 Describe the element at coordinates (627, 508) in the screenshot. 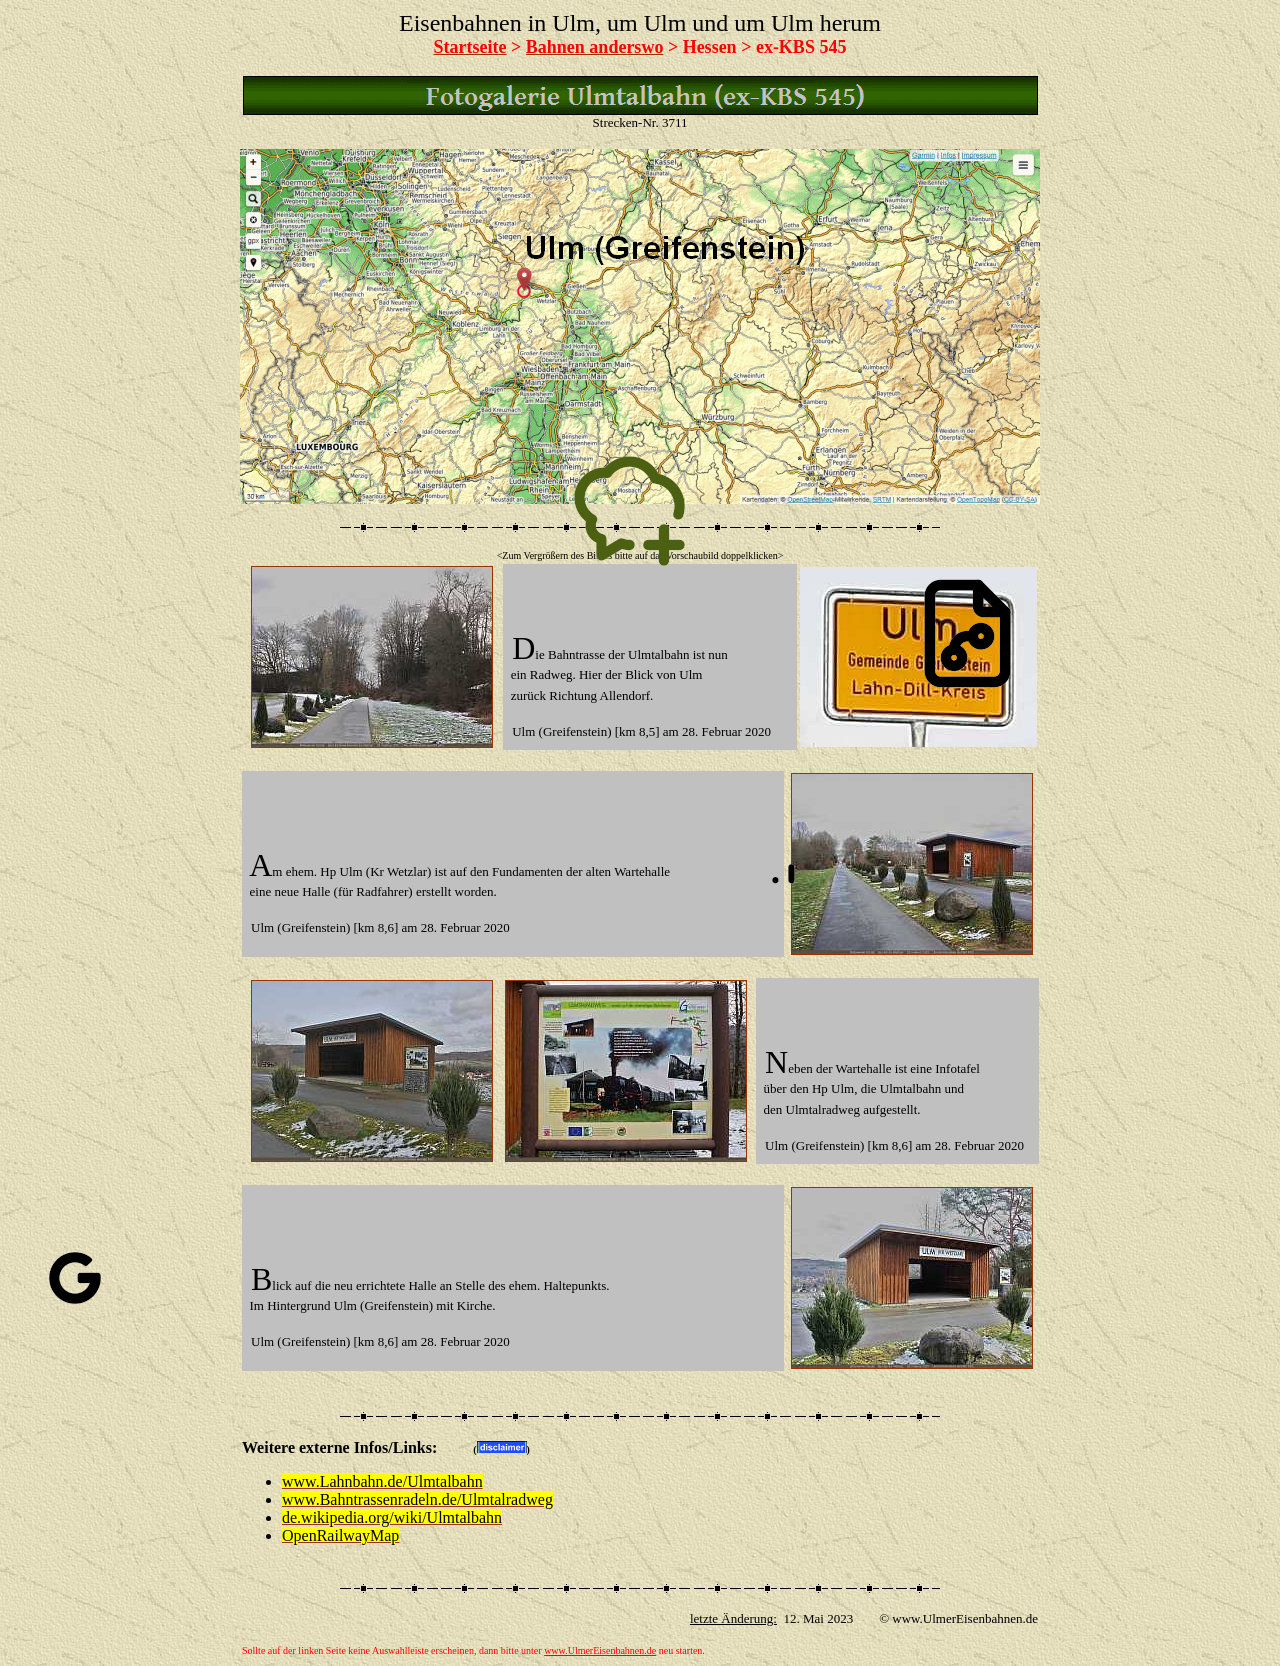

I see `start a new conversation` at that location.